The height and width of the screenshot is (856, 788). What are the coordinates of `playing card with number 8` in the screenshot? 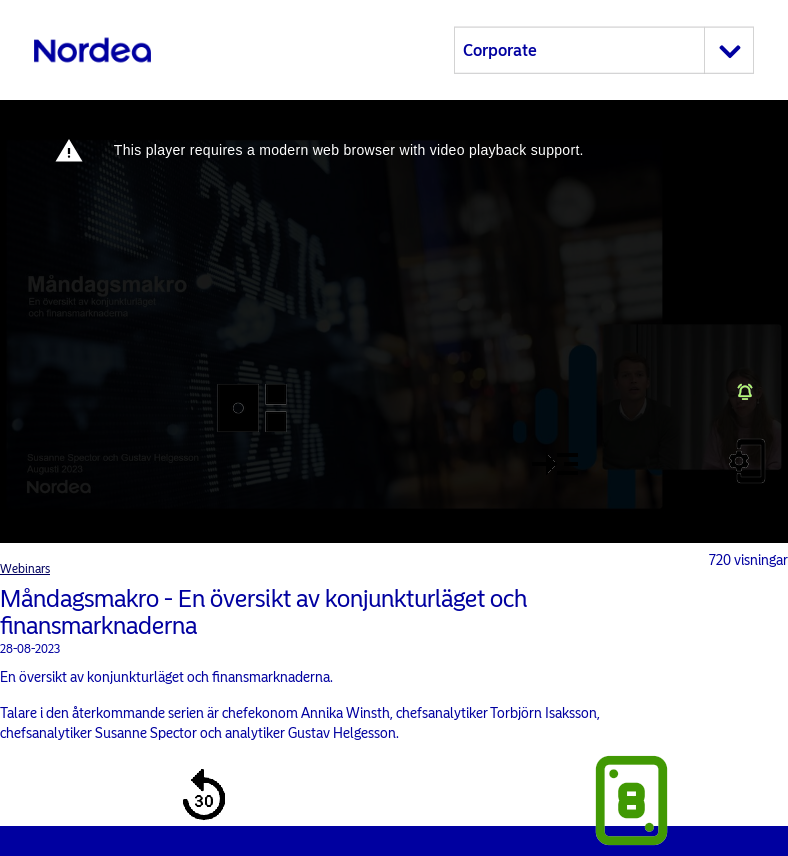 It's located at (631, 800).